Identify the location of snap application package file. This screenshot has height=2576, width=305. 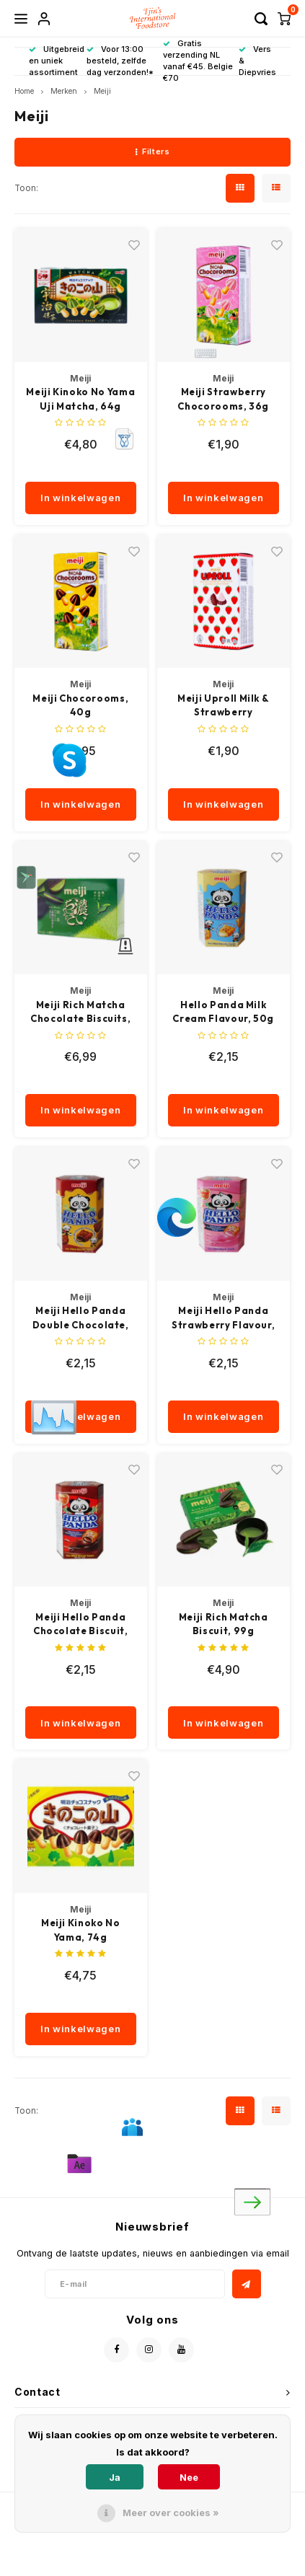
(26, 877).